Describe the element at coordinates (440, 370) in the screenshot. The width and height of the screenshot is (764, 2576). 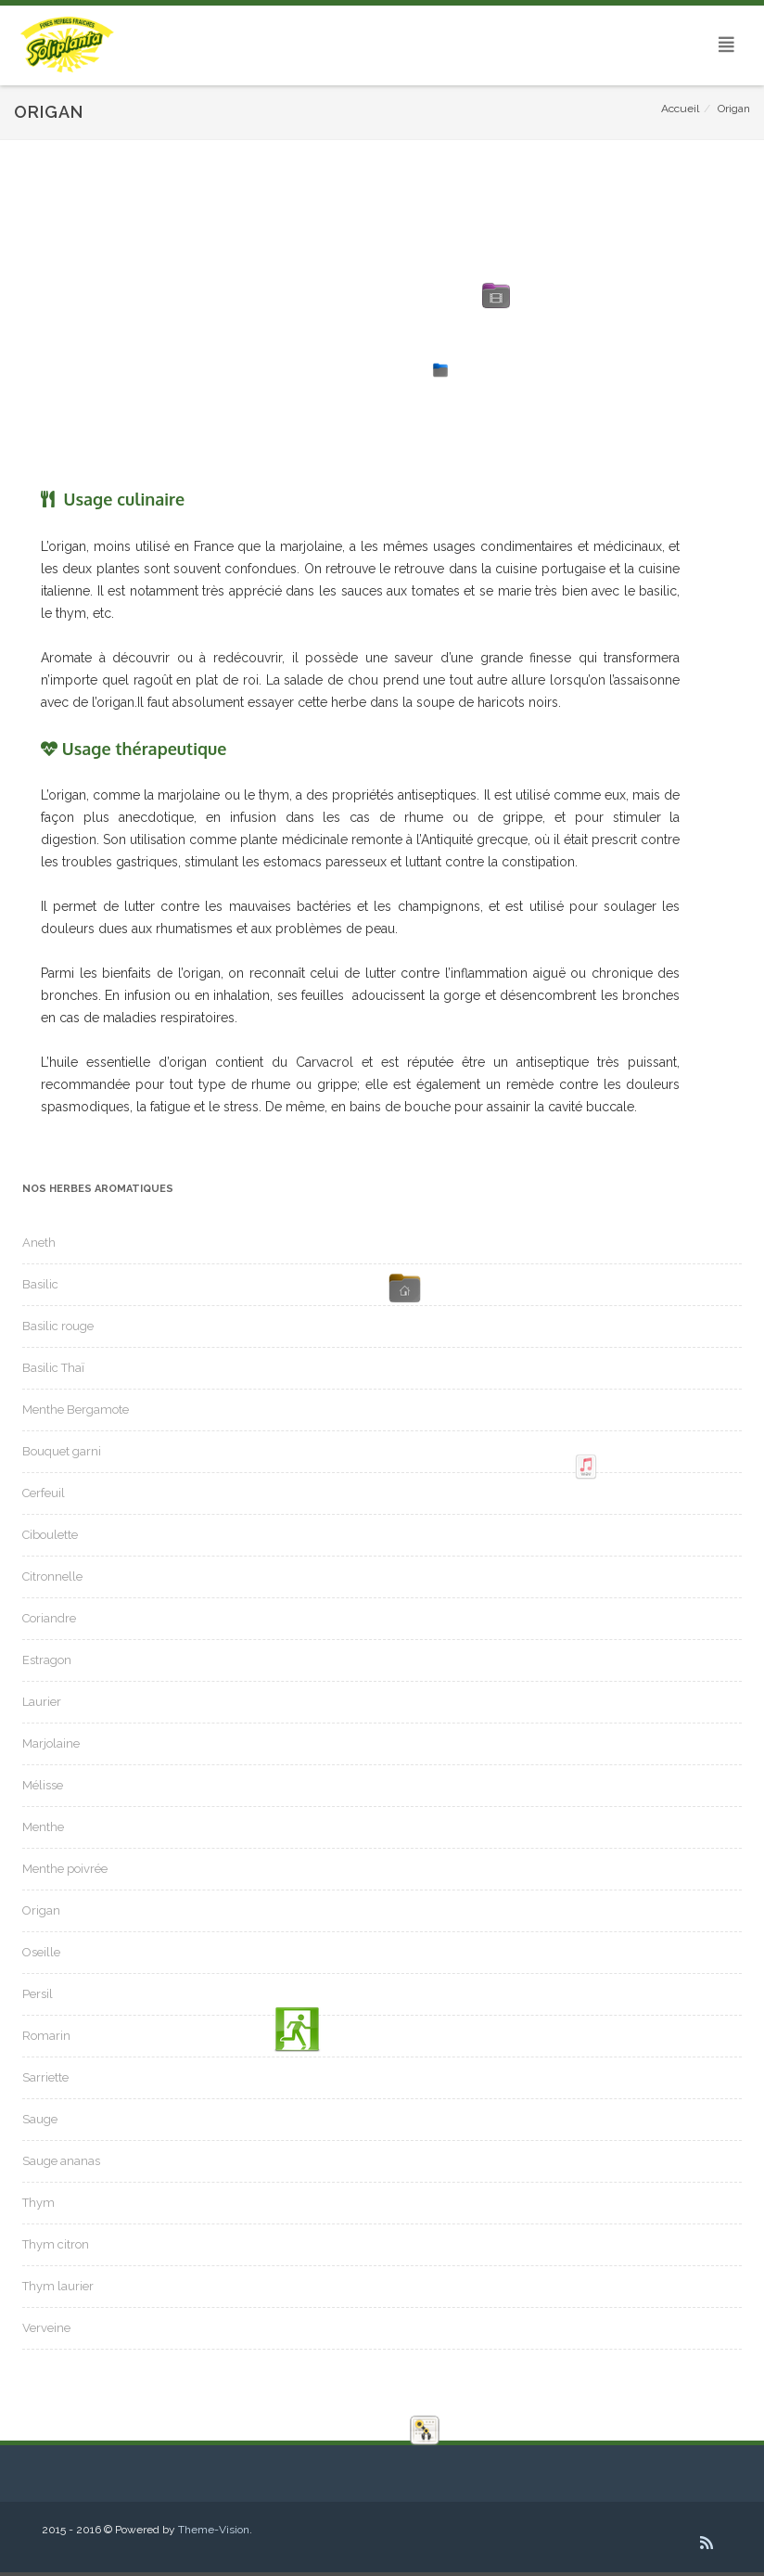
I see `drop files here to move them into this folder` at that location.